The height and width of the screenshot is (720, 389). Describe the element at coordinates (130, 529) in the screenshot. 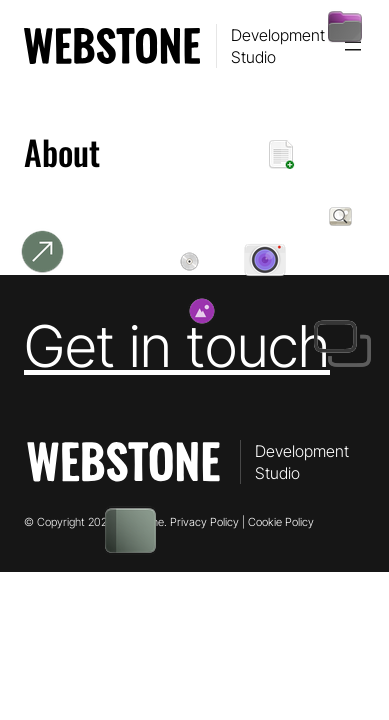

I see `access your desktop folder` at that location.